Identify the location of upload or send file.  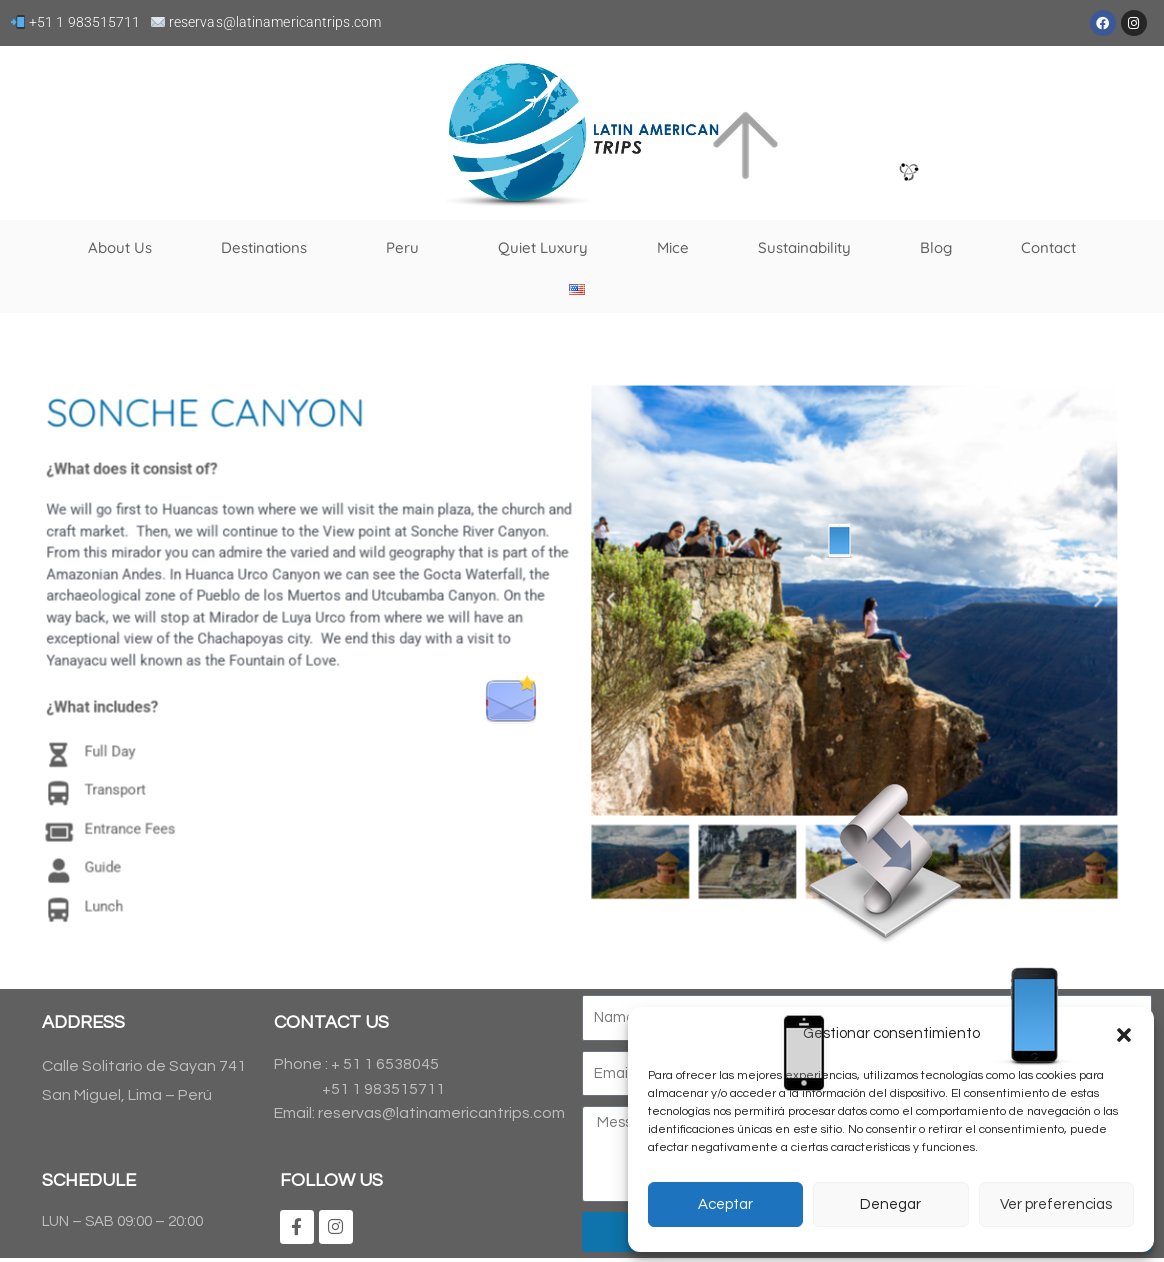
(745, 145).